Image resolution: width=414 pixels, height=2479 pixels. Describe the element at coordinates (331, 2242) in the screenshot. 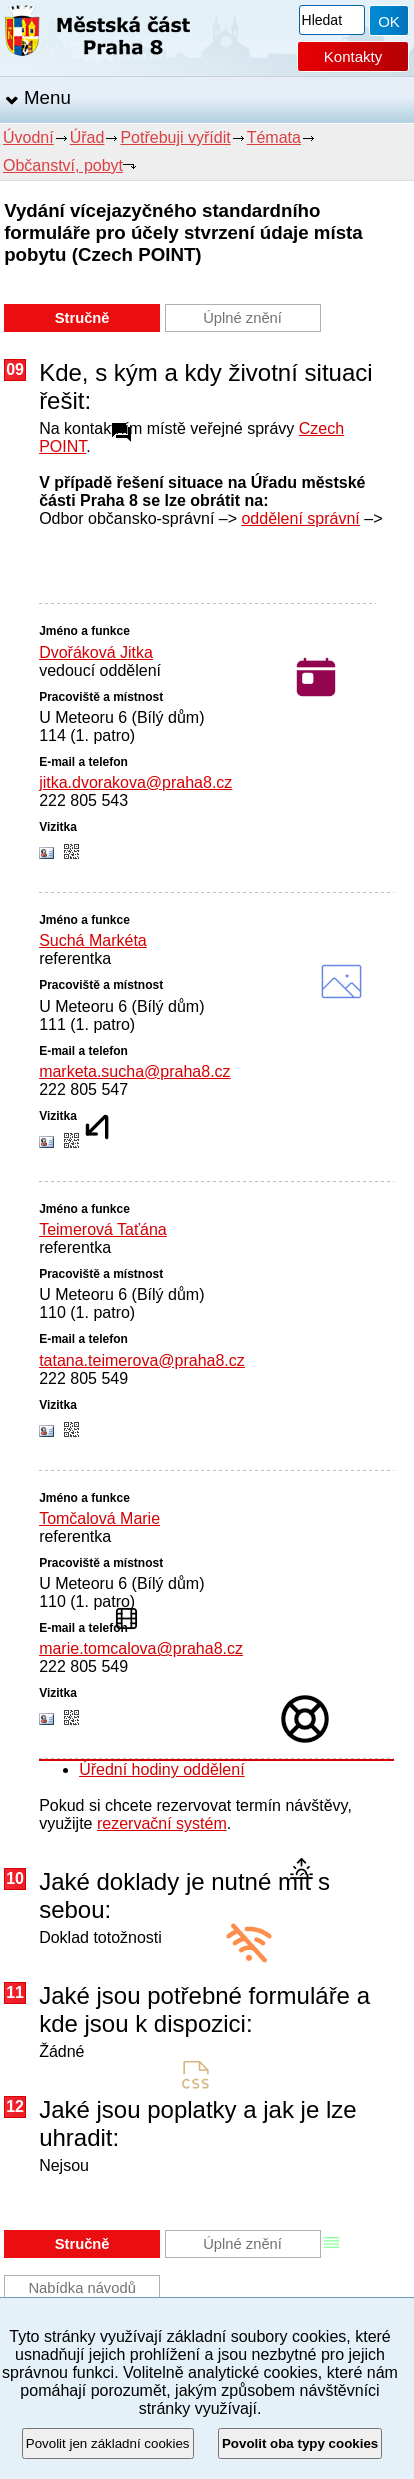

I see `justify text alignment` at that location.